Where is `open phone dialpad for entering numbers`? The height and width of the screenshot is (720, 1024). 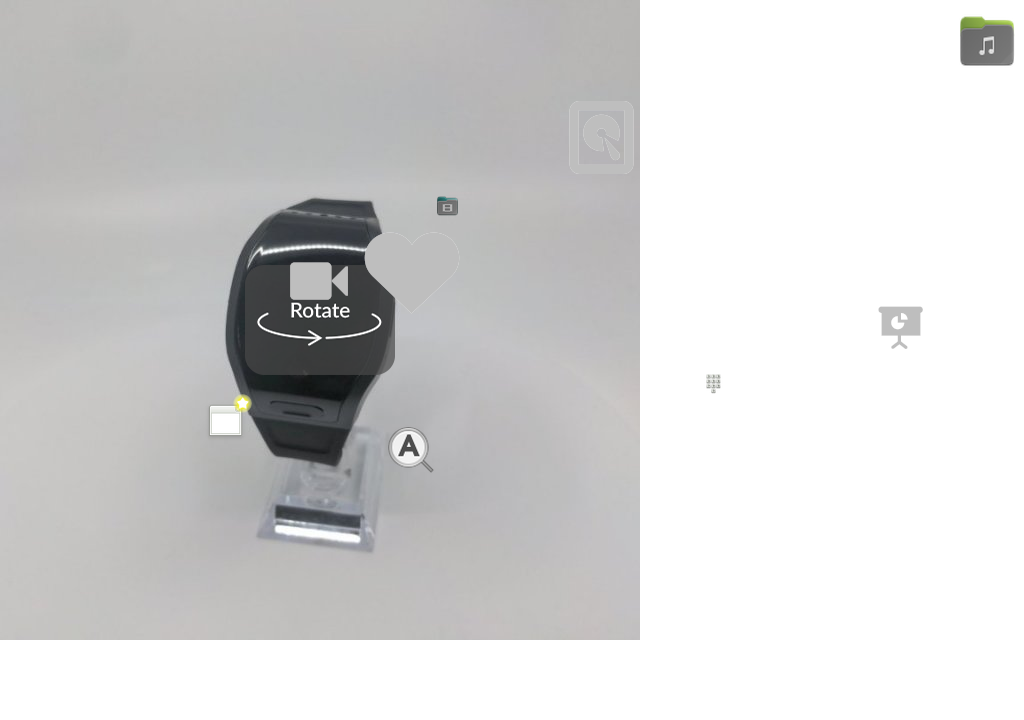
open phone dialpad for entering numbers is located at coordinates (713, 383).